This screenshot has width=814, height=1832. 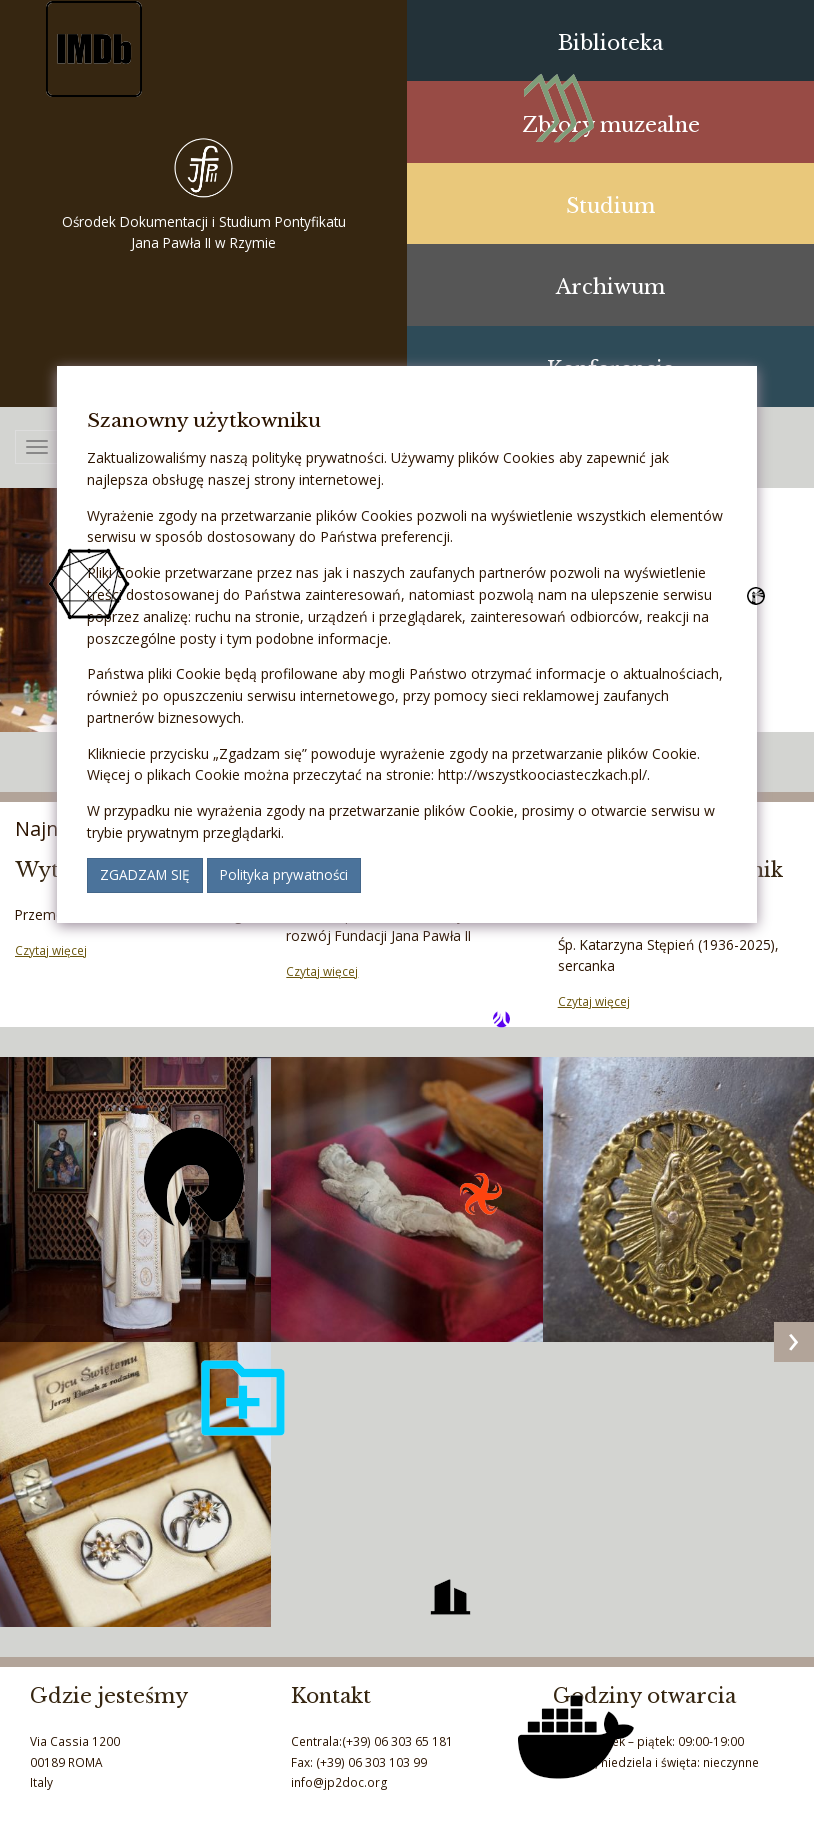 What do you see at coordinates (194, 1177) in the screenshot?
I see `reliance industries limited company logo` at bounding box center [194, 1177].